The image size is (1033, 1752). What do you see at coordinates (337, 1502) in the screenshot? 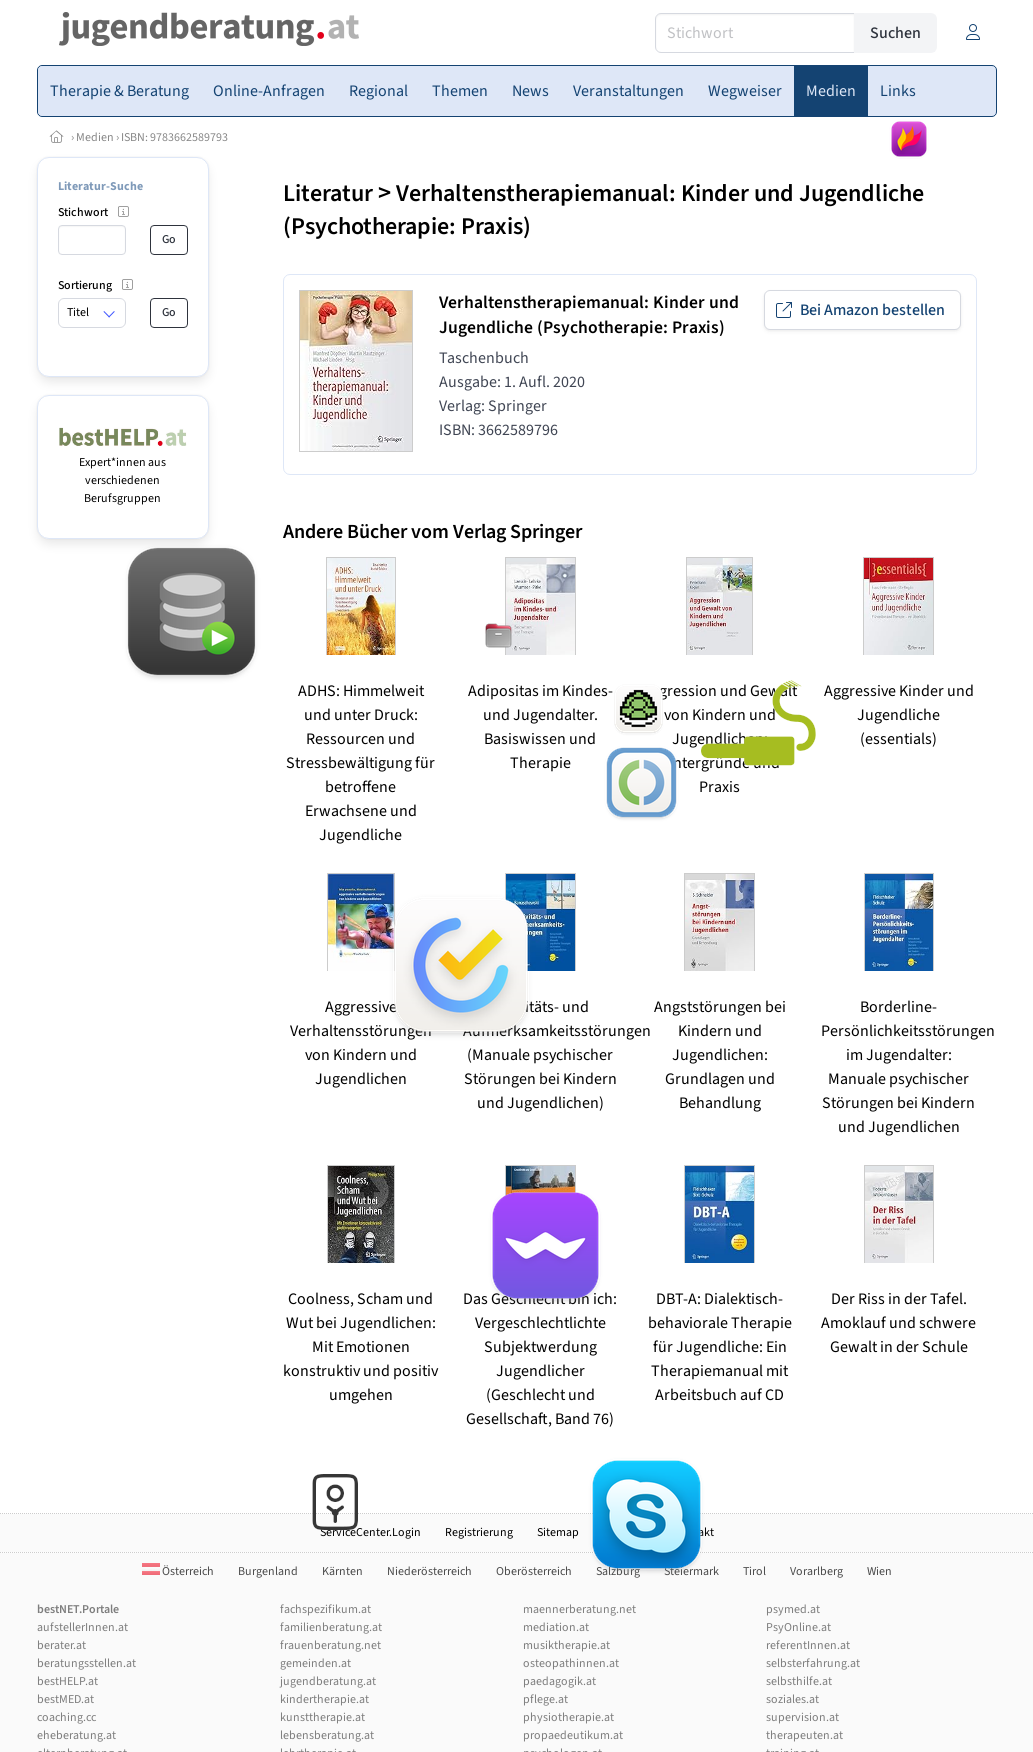
I see `access Time Machine backups` at bounding box center [337, 1502].